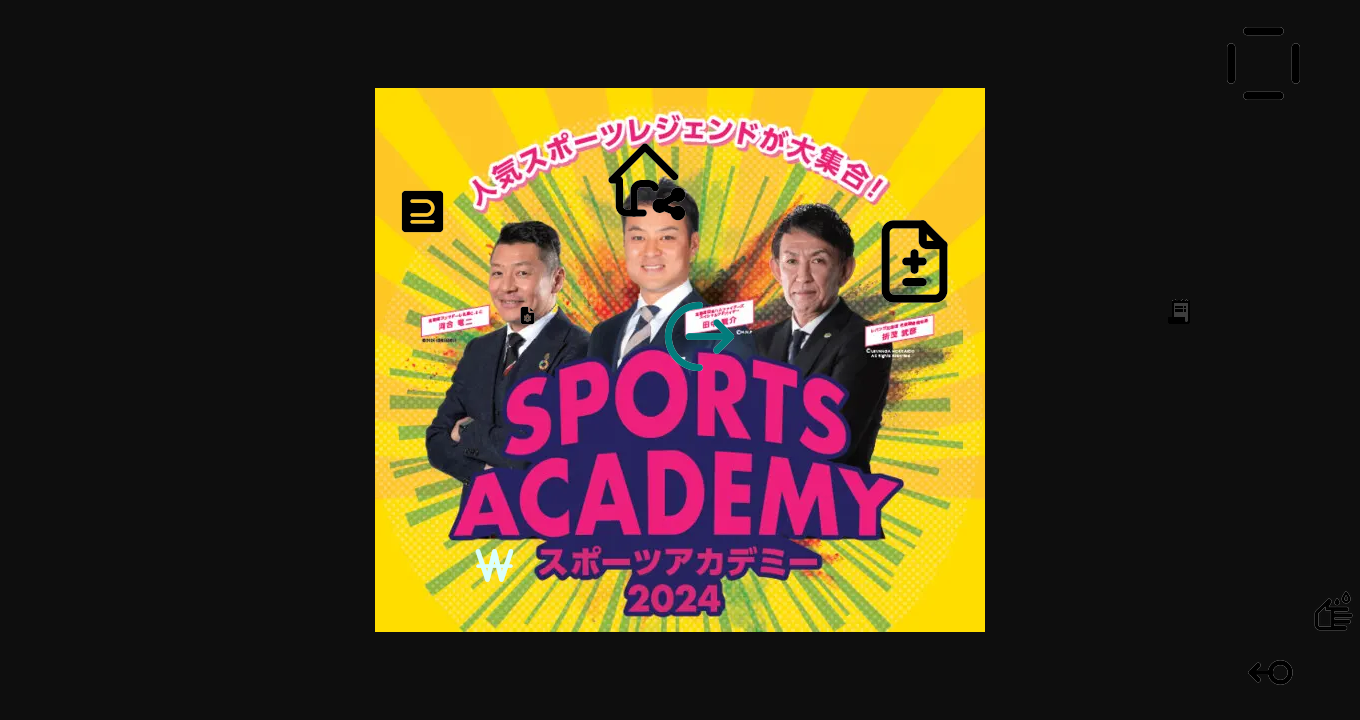 The image size is (1360, 720). What do you see at coordinates (1263, 63) in the screenshot?
I see `apply borders to left and right sides only` at bounding box center [1263, 63].